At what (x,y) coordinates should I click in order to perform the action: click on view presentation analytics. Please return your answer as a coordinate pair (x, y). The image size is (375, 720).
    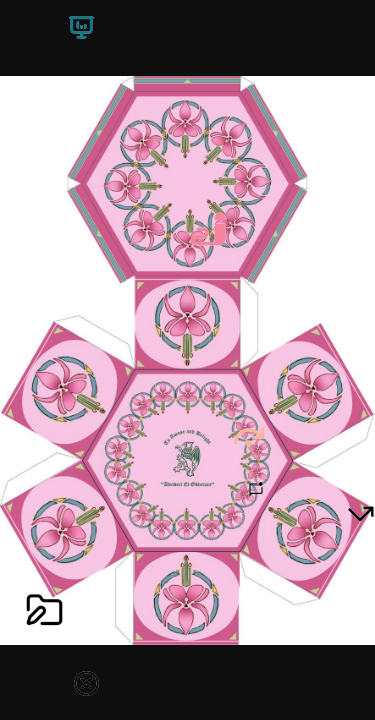
    Looking at the image, I should click on (81, 27).